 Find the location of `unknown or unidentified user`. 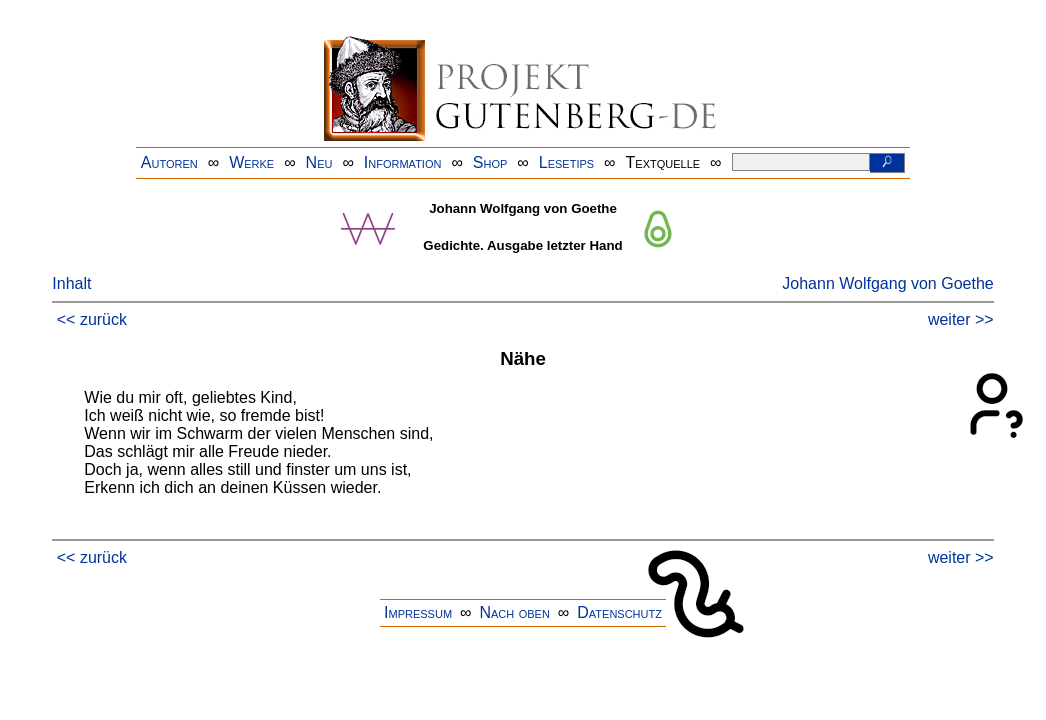

unknown or unidentified user is located at coordinates (992, 404).